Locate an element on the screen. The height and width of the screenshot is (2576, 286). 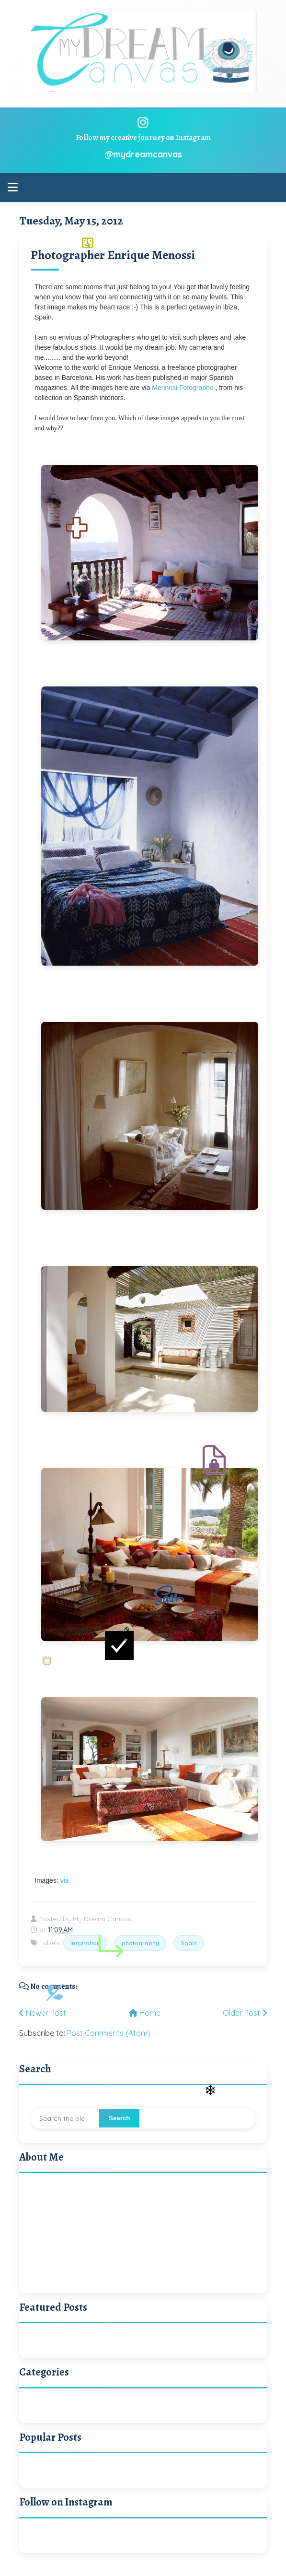
open finder app on mac is located at coordinates (88, 243).